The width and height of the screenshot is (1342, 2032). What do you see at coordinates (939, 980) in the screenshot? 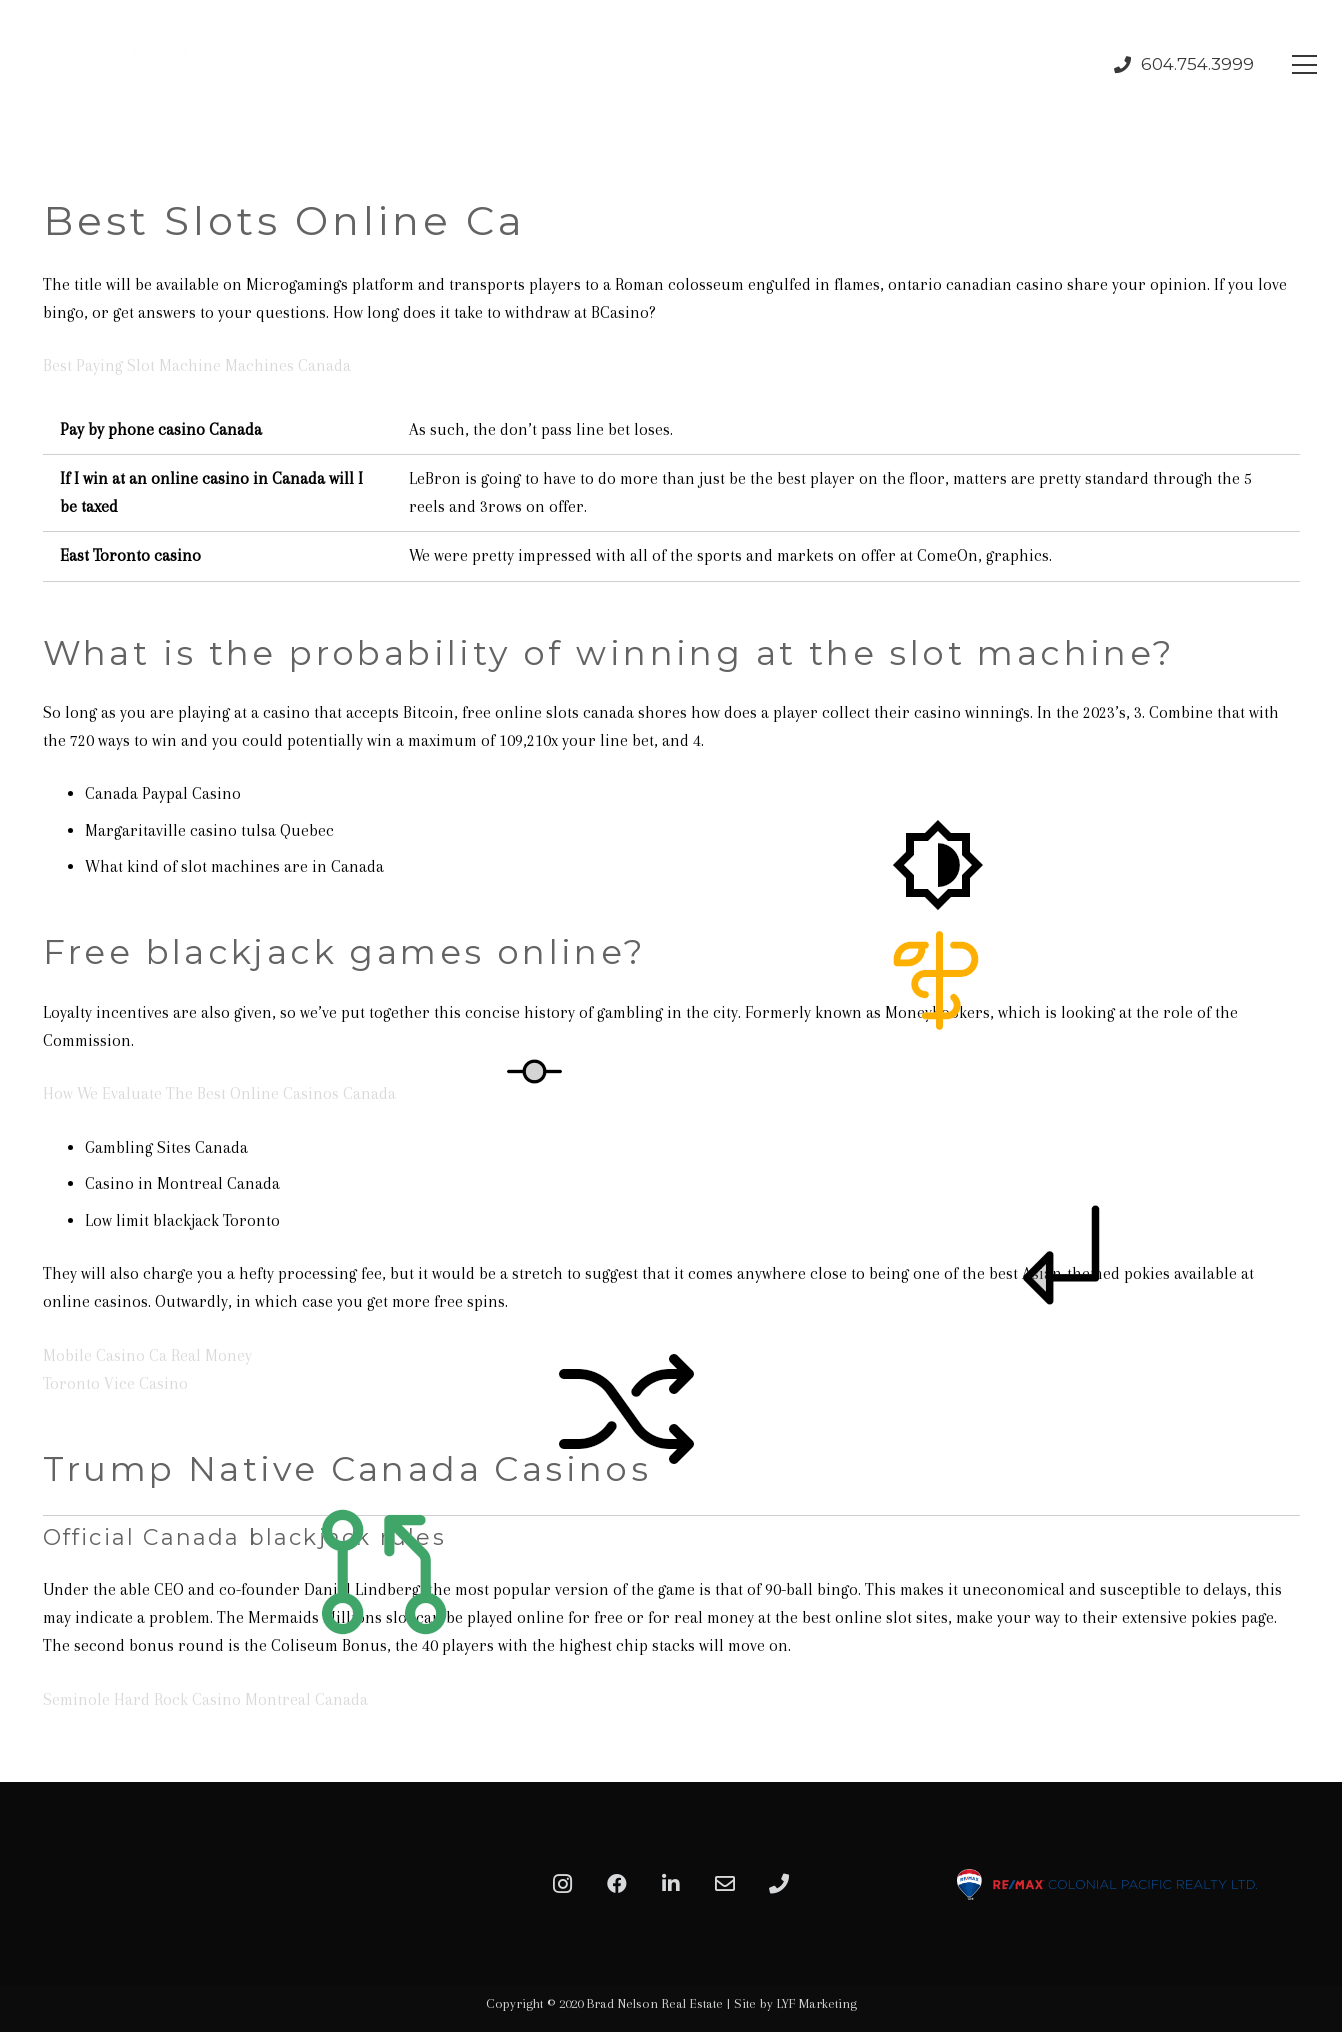
I see `access health or medical services` at bounding box center [939, 980].